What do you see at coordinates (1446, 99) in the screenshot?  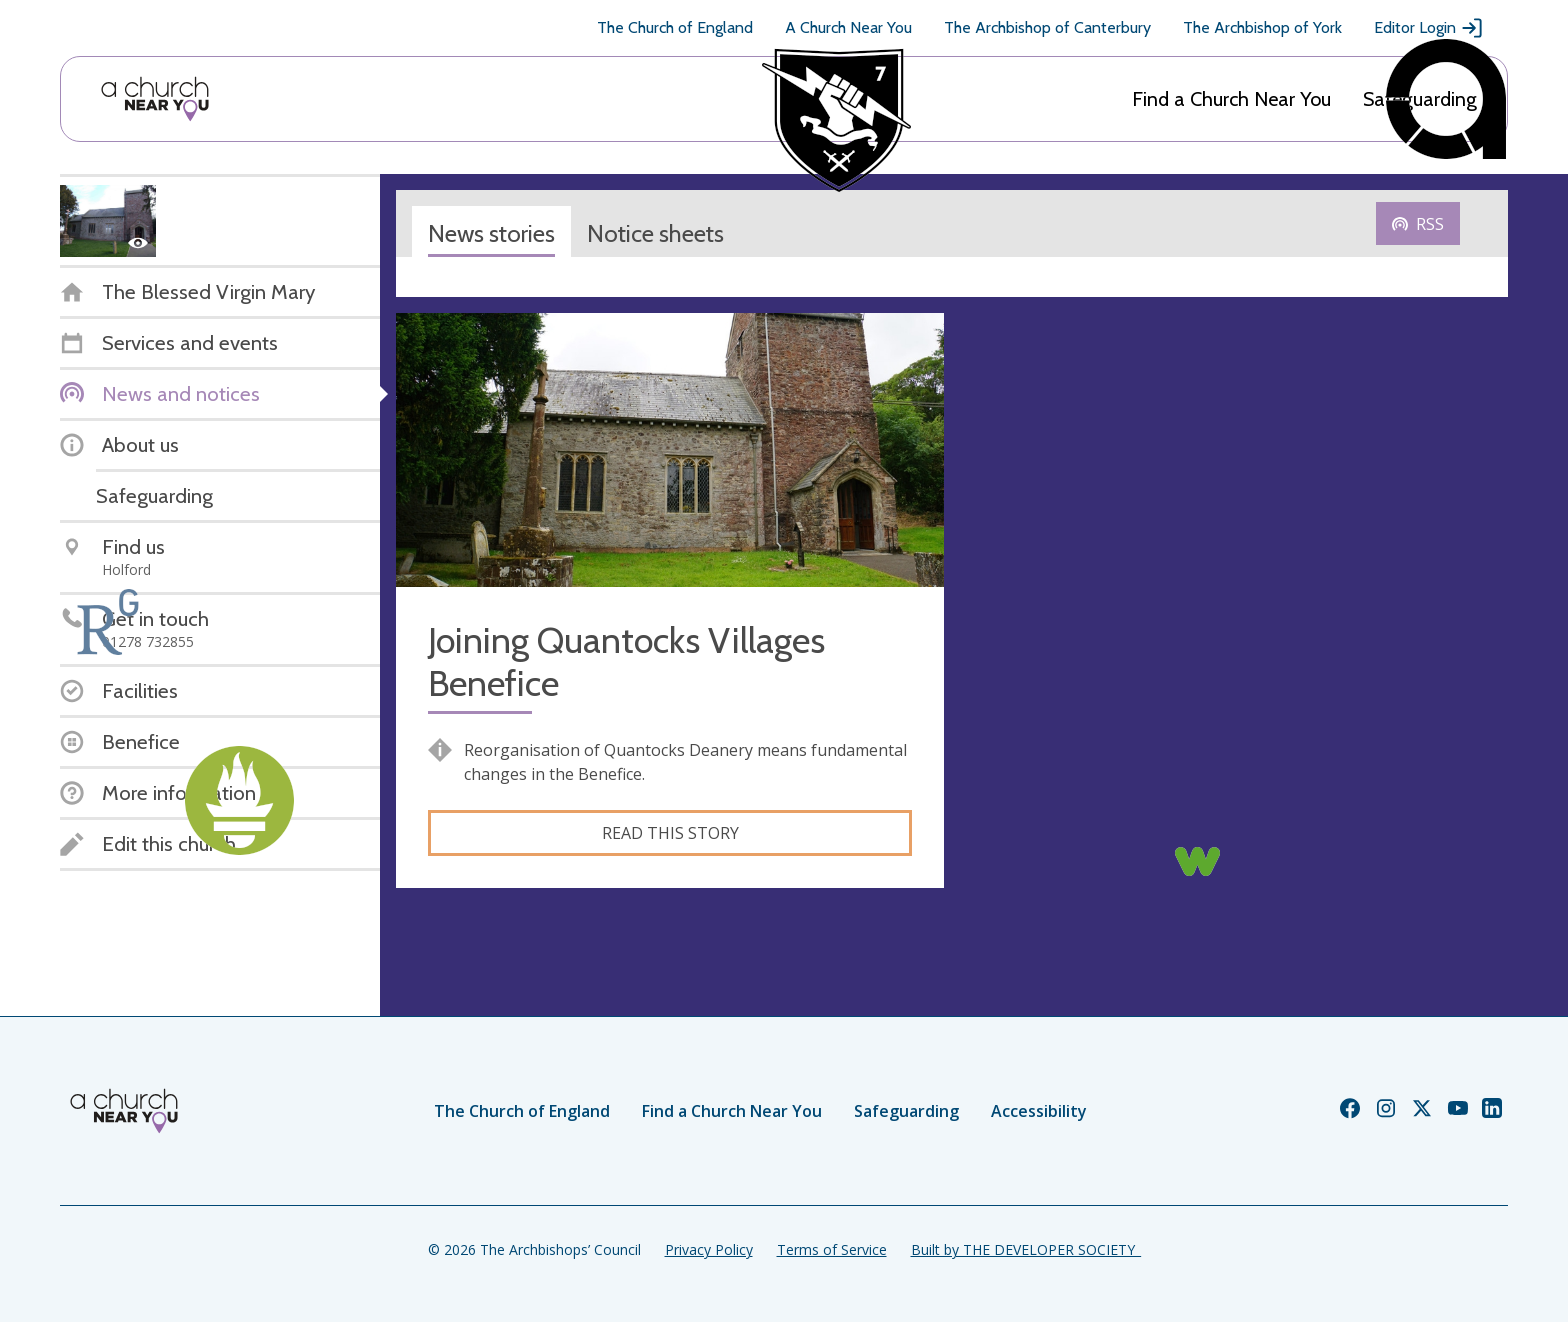 I see `akaunting accounting software logo` at bounding box center [1446, 99].